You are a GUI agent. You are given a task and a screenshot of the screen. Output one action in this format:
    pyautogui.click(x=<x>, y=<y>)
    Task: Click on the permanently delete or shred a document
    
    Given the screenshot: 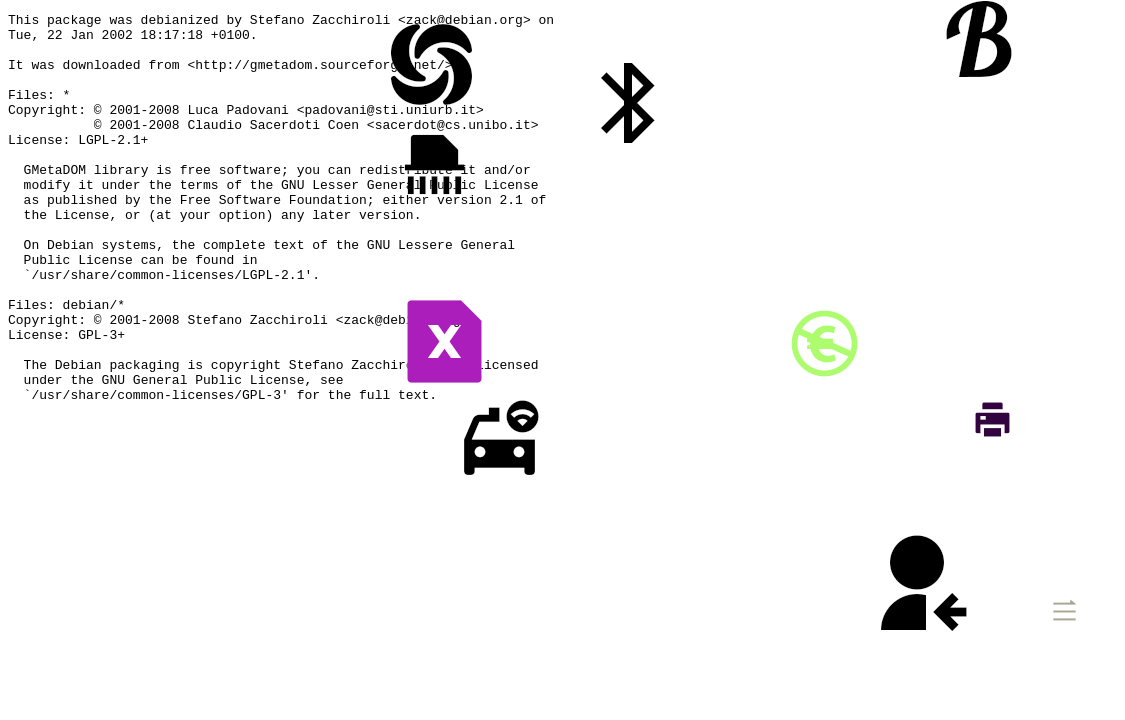 What is the action you would take?
    pyautogui.click(x=434, y=164)
    